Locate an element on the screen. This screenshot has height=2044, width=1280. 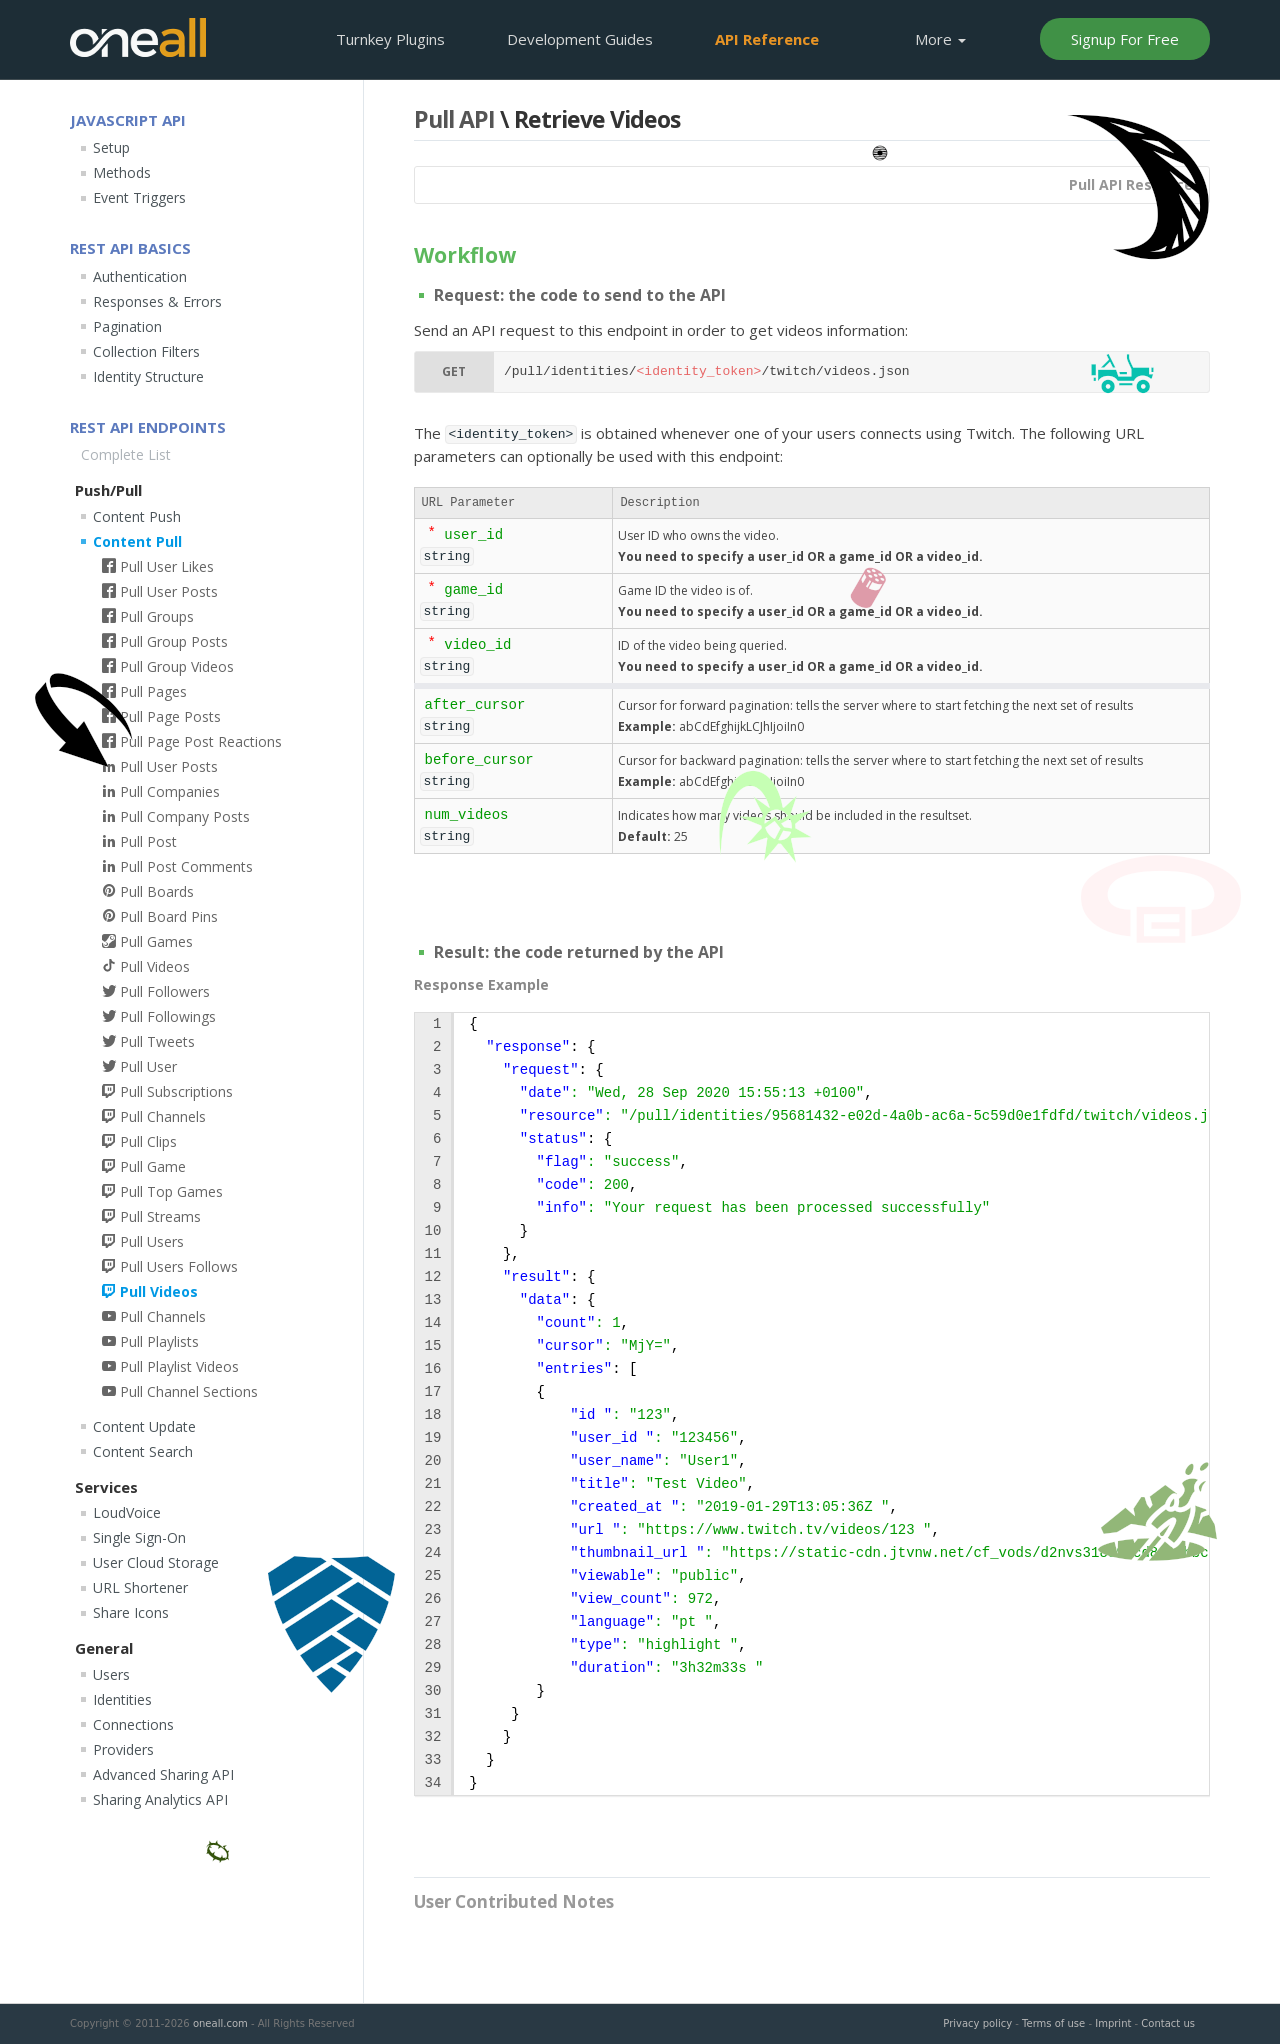
indicates a religious or Easter-themed game element is located at coordinates (217, 1851).